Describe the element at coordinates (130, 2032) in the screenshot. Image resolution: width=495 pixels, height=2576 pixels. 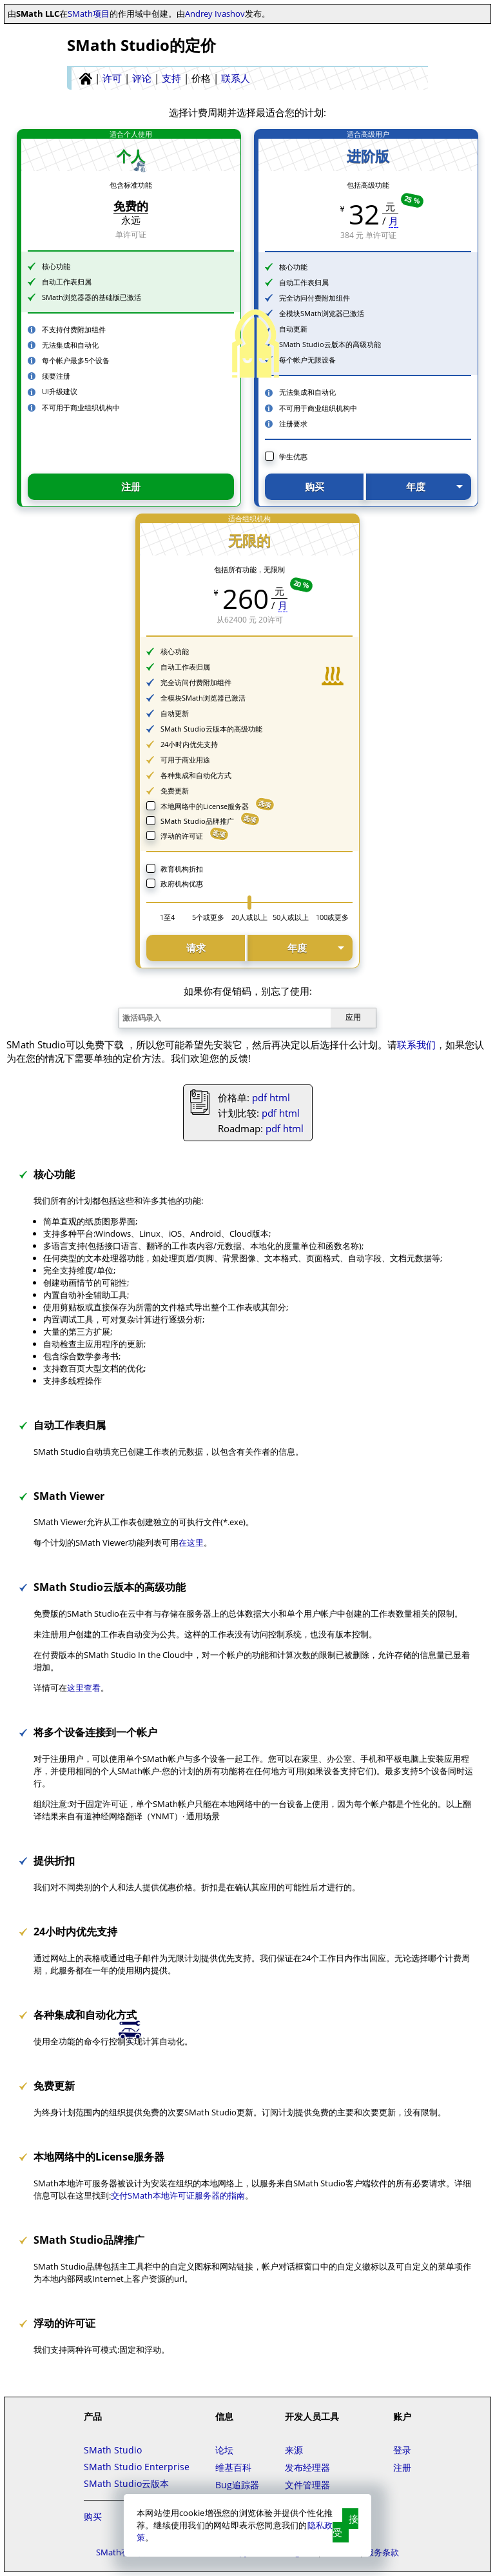
I see `access vehicle repair or maintenance services` at that location.